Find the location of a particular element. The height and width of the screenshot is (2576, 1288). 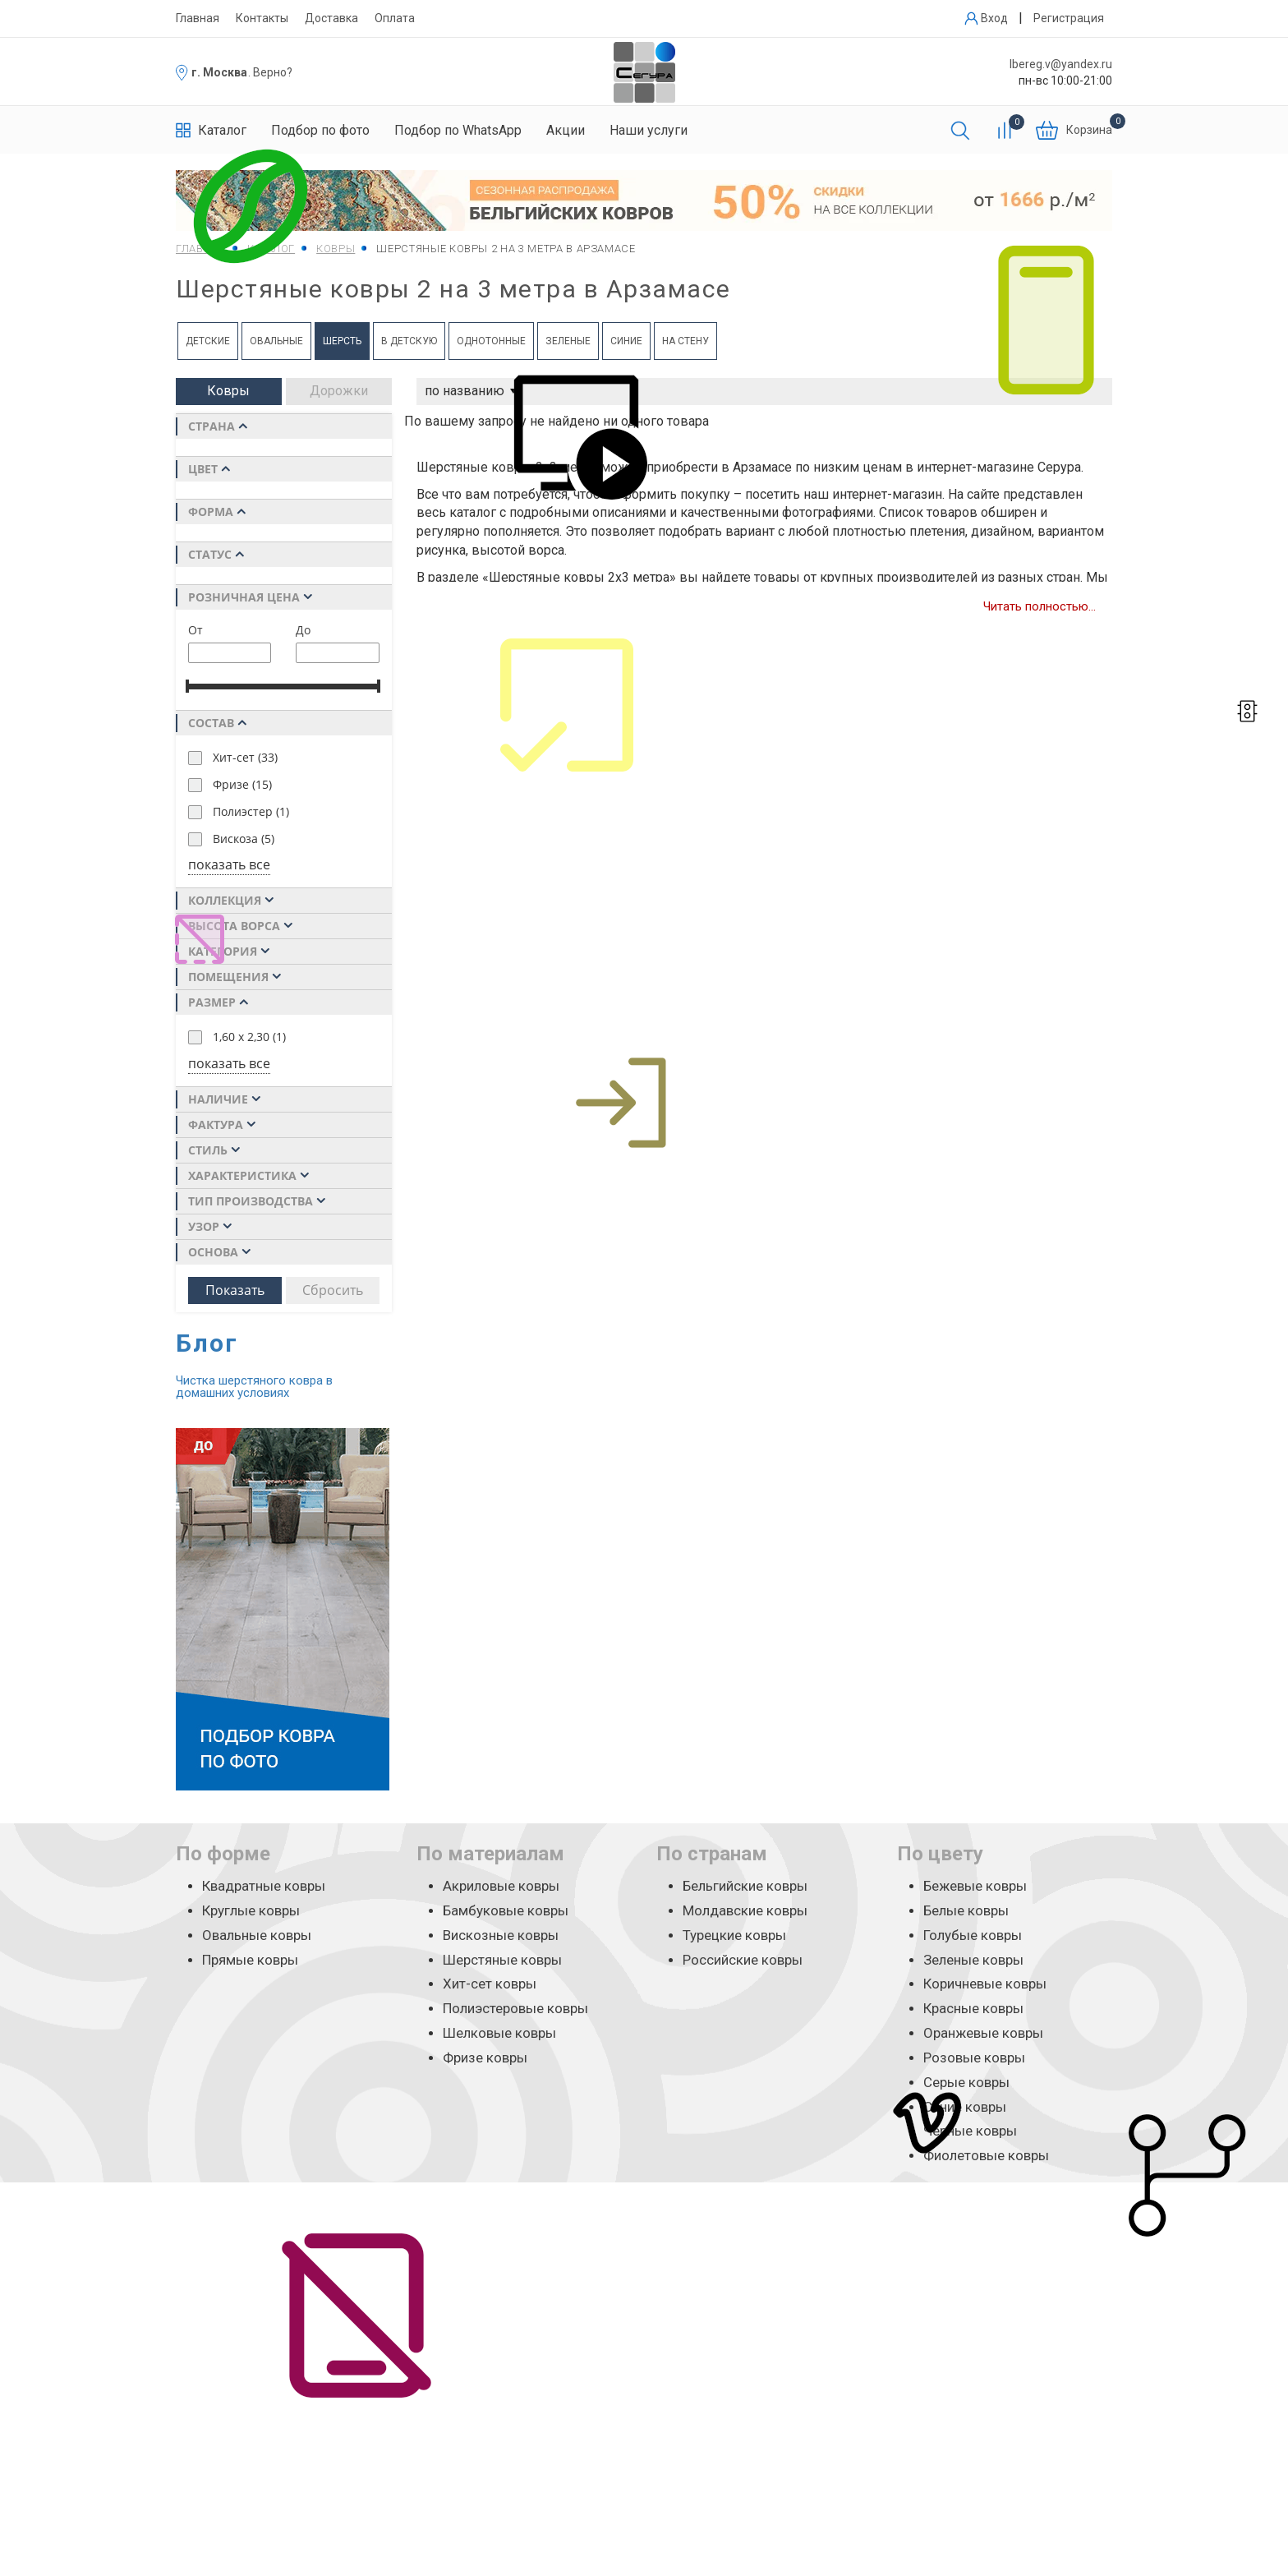

view repository branches is located at coordinates (1179, 2175).